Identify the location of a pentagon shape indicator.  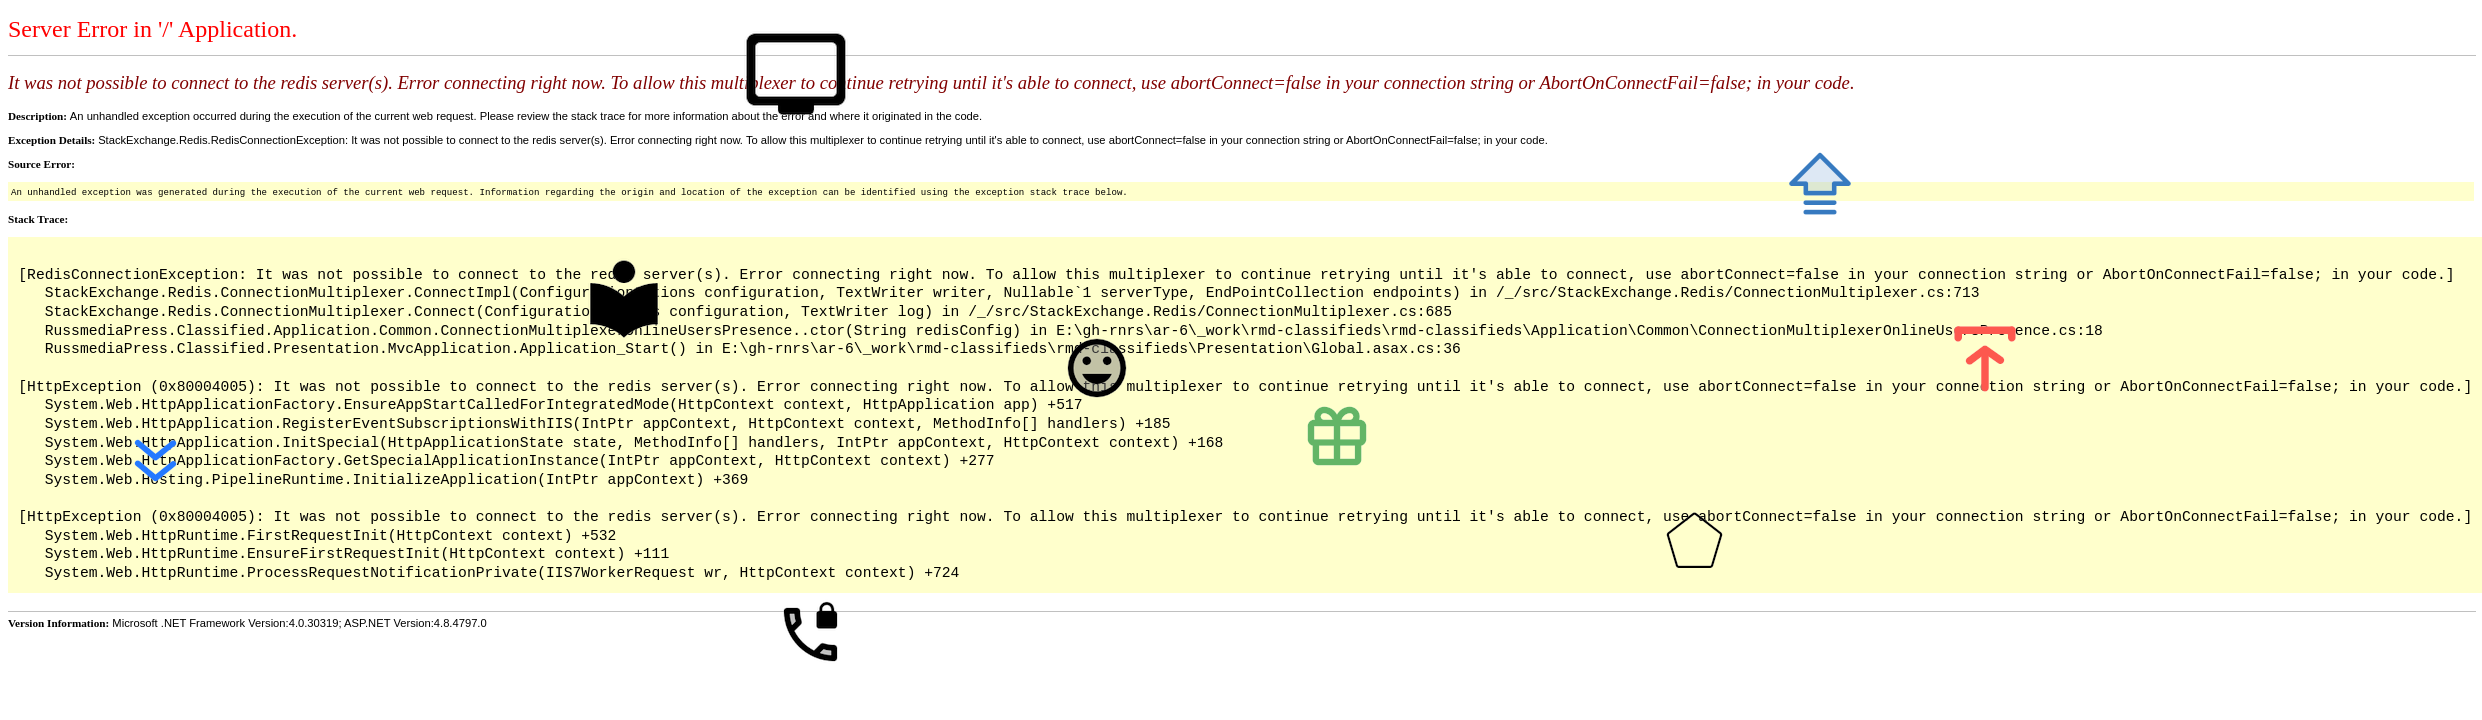
(1694, 542).